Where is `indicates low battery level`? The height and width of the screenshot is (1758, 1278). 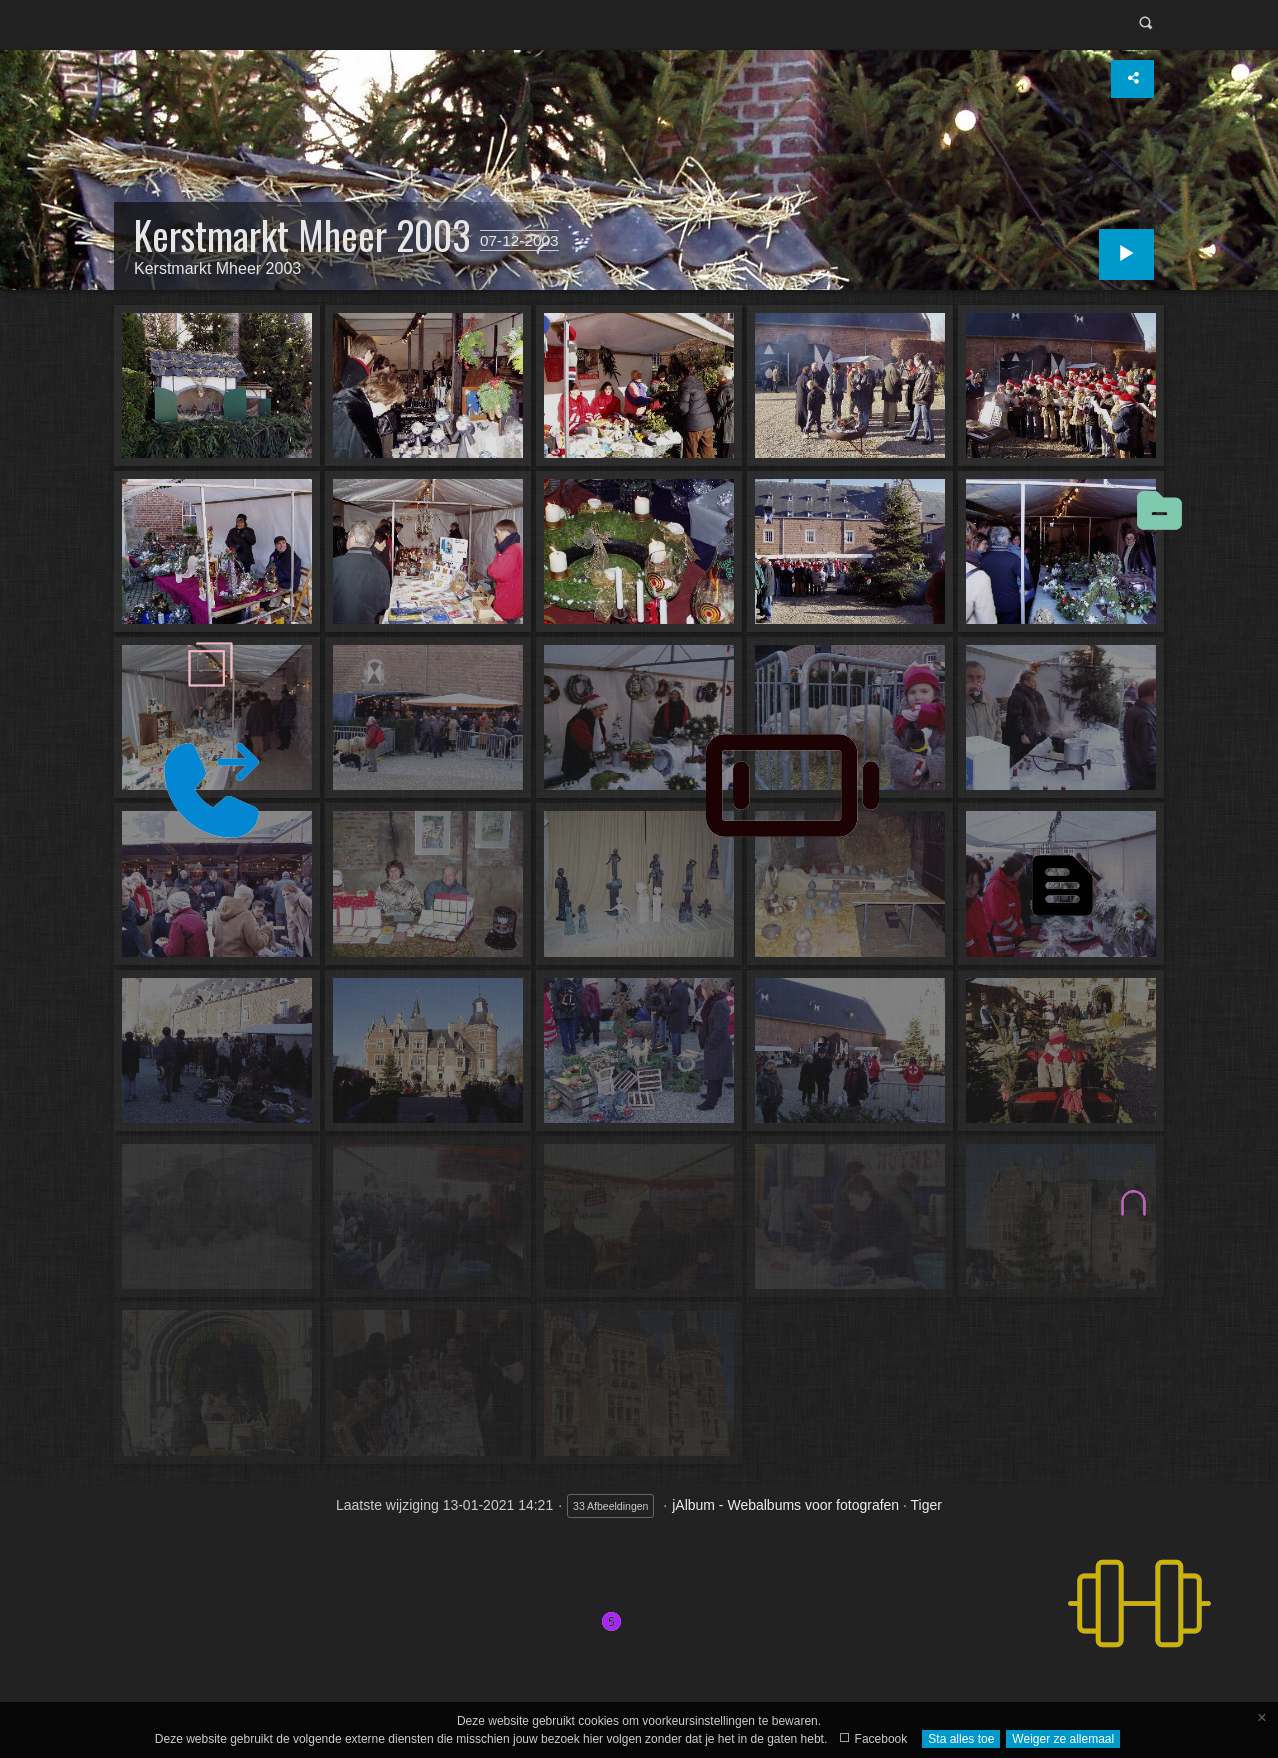
indicates low battery level is located at coordinates (792, 785).